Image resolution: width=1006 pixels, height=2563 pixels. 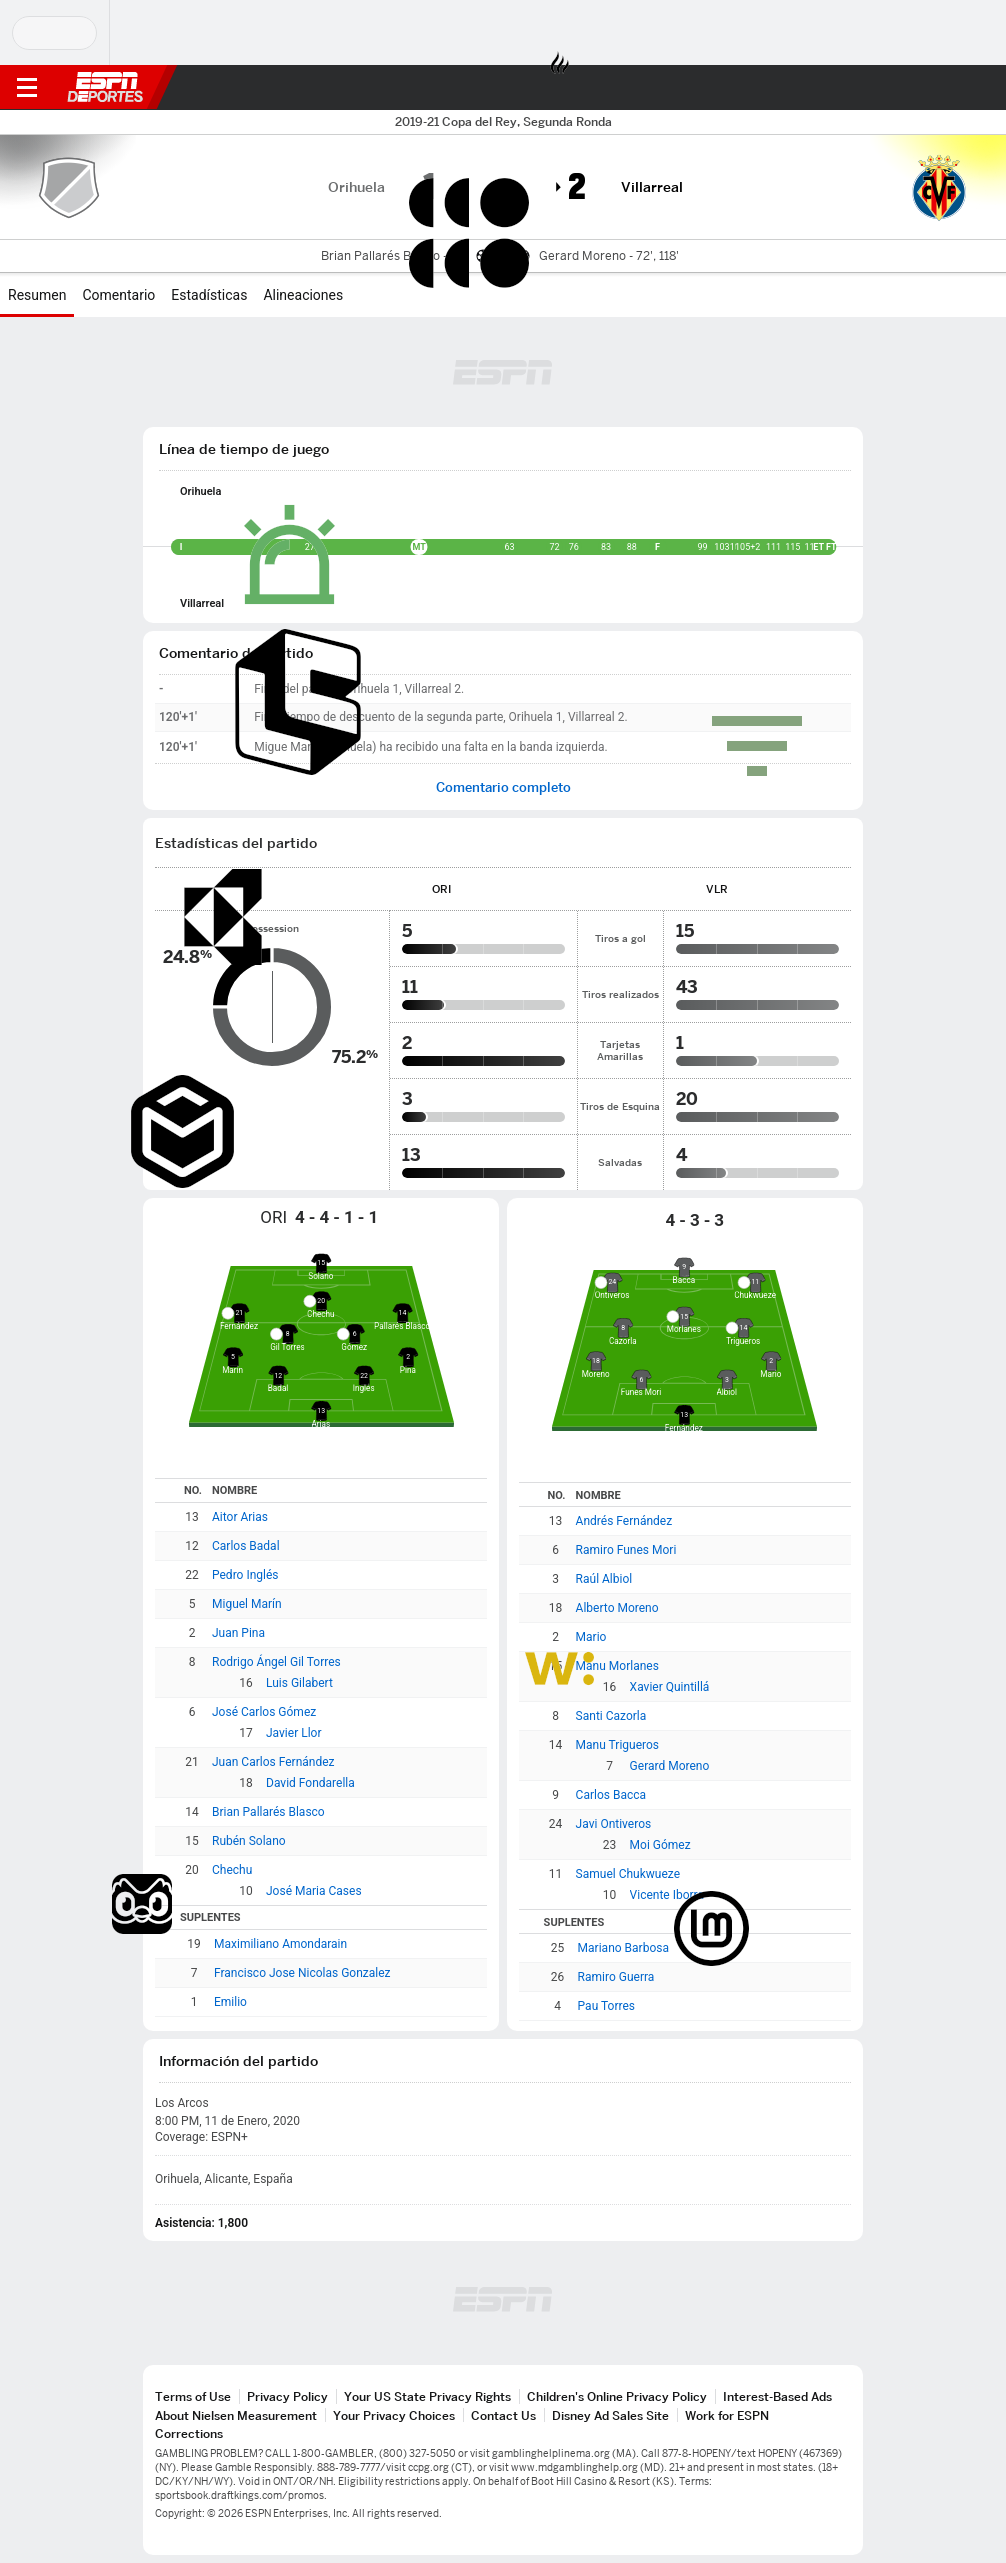 I want to click on filter or sort list items, so click(x=757, y=746).